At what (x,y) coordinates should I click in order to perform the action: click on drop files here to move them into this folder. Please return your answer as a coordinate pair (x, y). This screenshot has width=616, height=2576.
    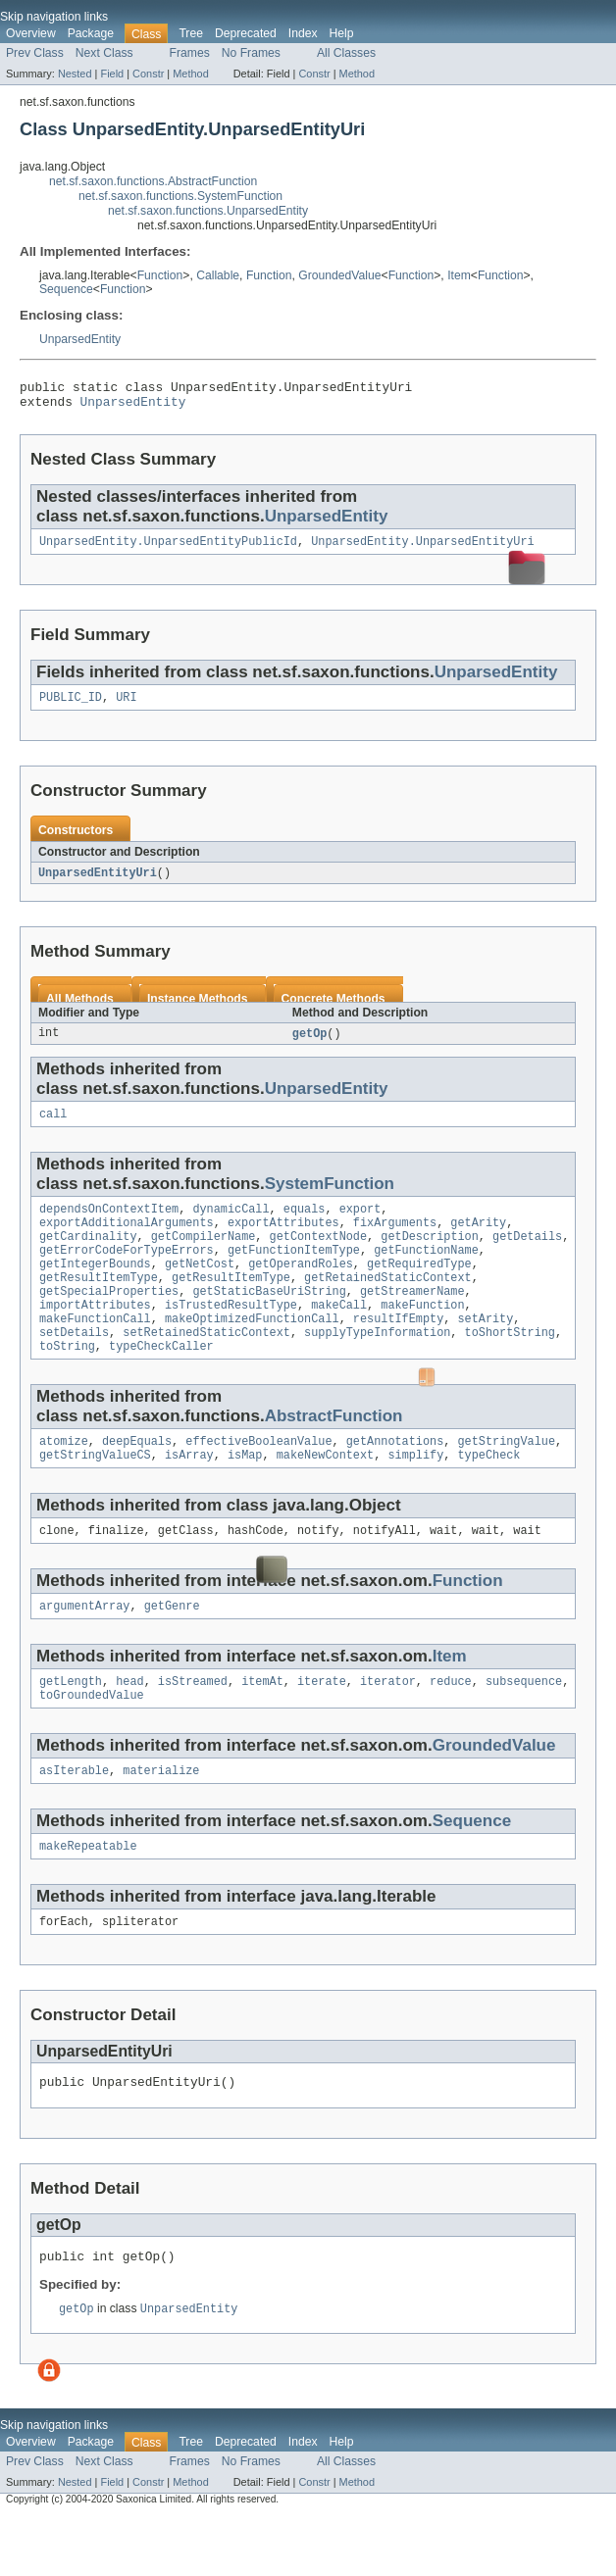
    Looking at the image, I should click on (527, 568).